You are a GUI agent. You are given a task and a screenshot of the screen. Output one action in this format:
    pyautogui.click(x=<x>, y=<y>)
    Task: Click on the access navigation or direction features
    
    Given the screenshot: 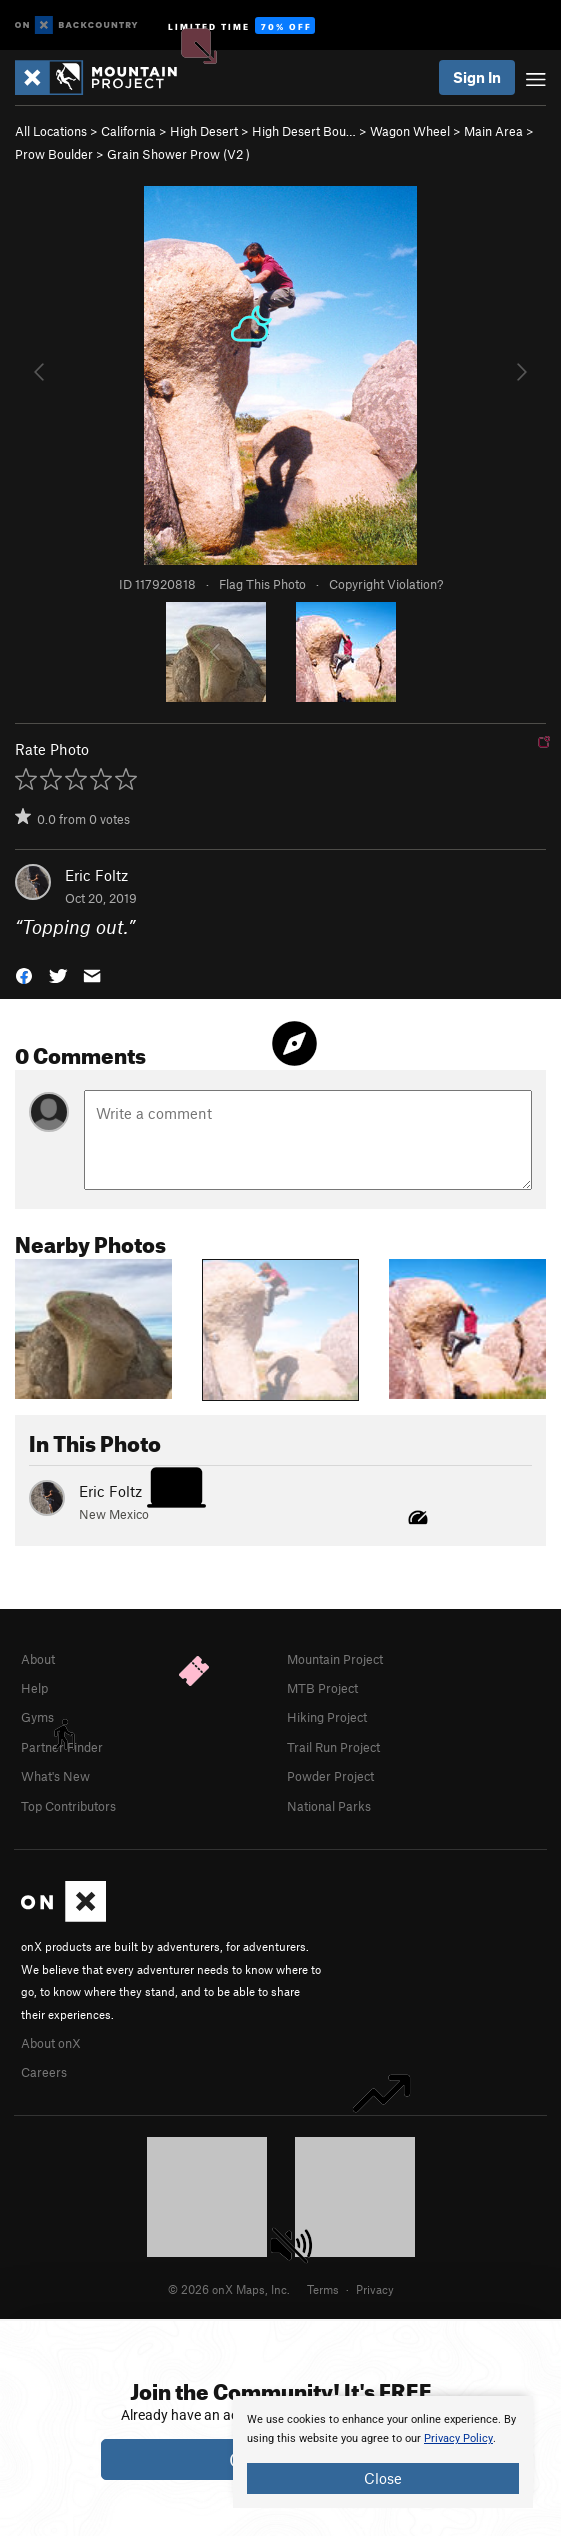 What is the action you would take?
    pyautogui.click(x=294, y=1043)
    